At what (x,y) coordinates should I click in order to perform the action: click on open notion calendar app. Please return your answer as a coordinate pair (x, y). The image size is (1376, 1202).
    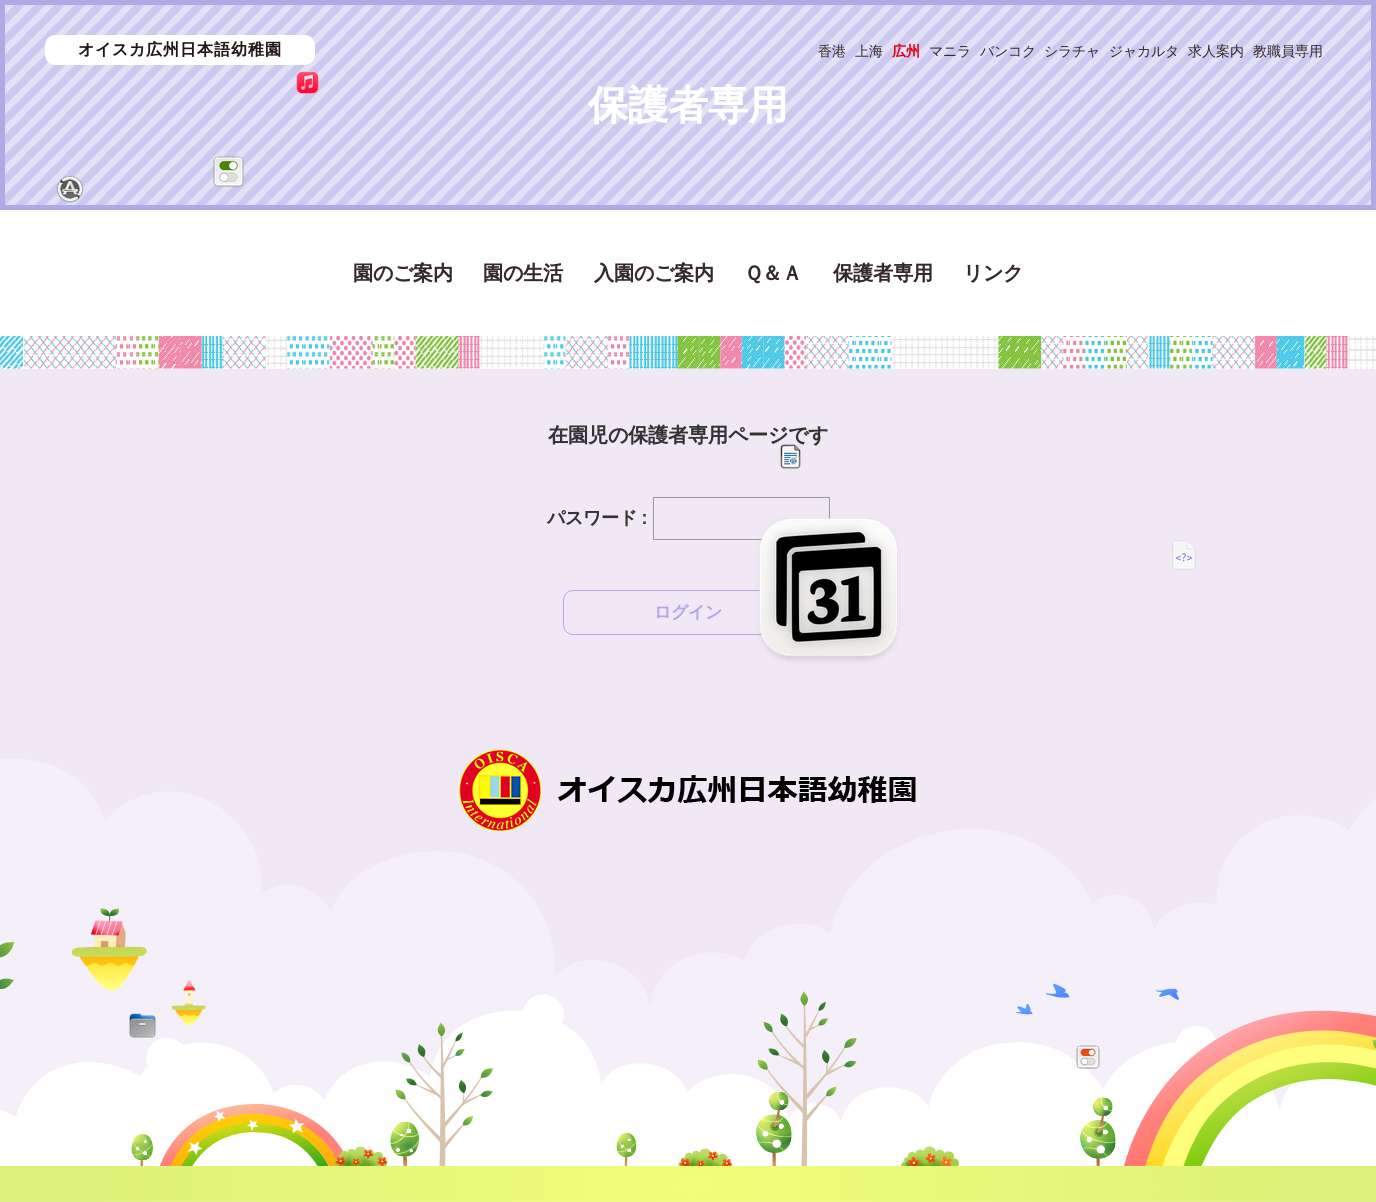
    Looking at the image, I should click on (828, 587).